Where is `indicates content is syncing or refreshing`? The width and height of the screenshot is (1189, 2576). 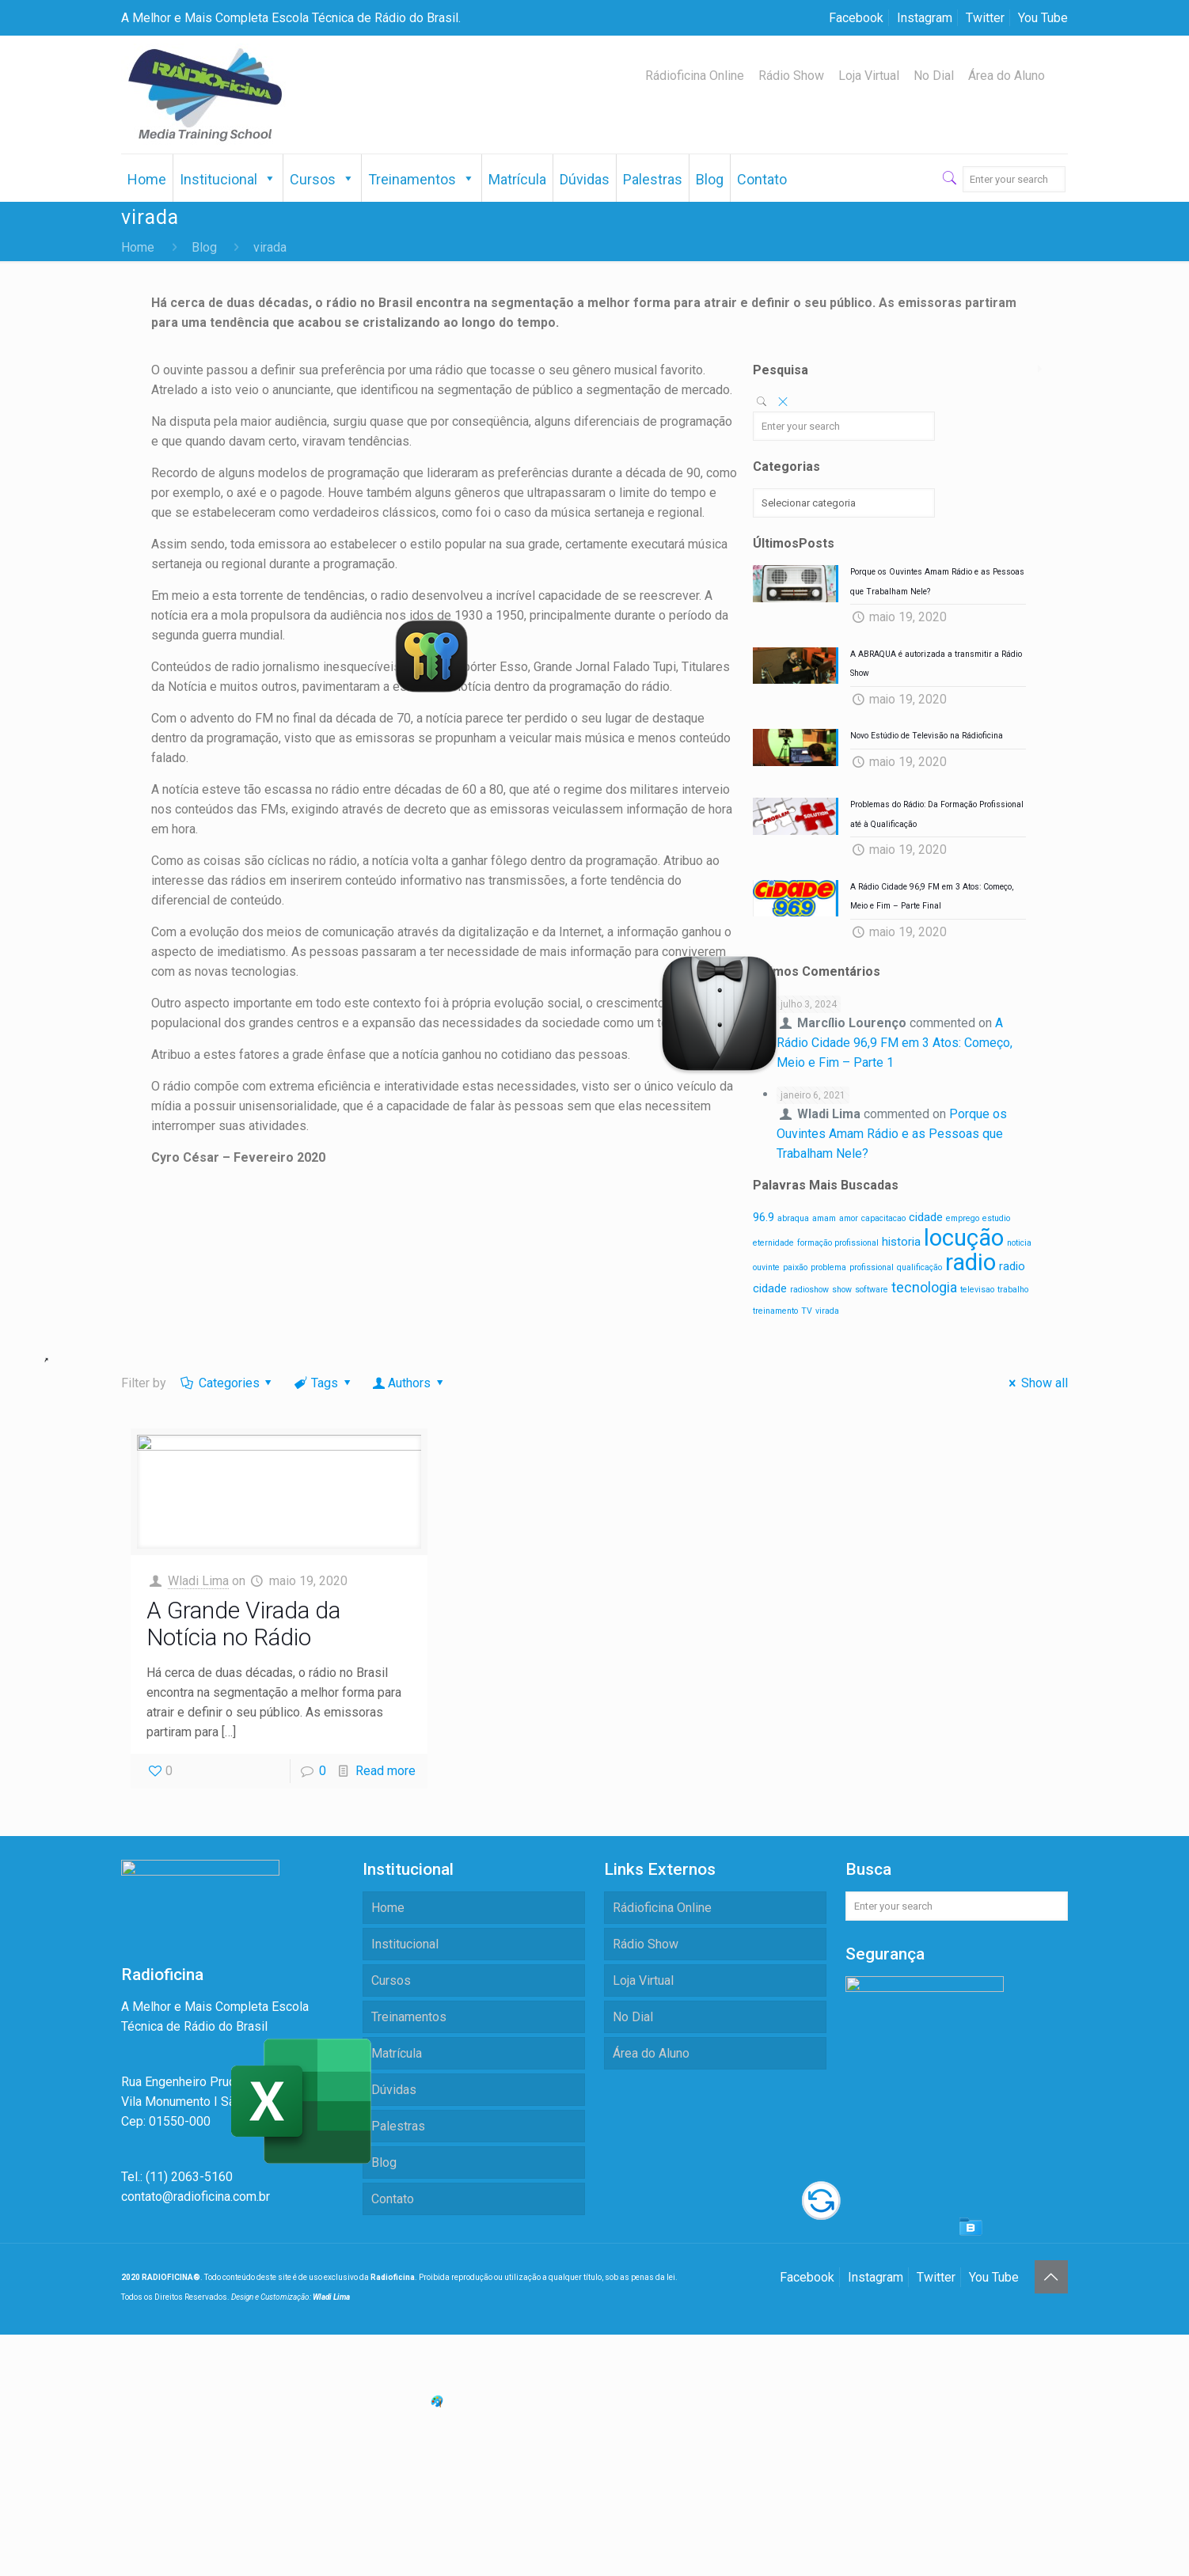
indicates content is syncing or refreshing is located at coordinates (842, 2180).